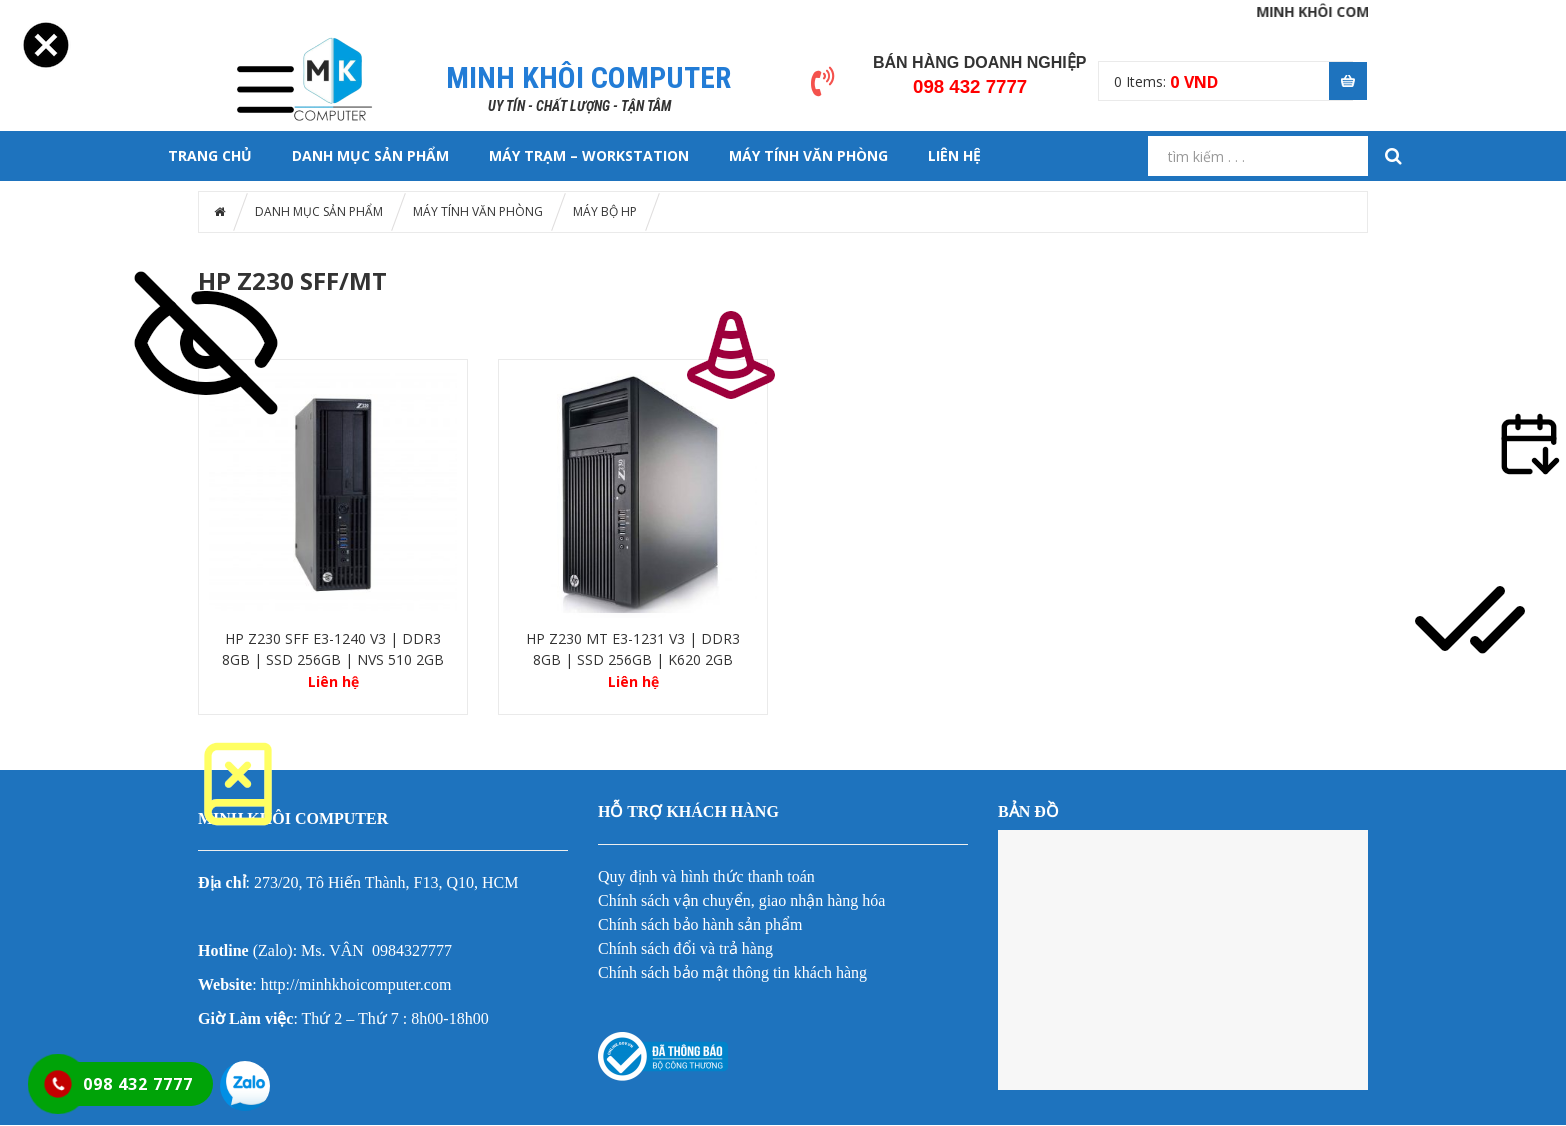 The height and width of the screenshot is (1126, 1566). I want to click on hide password or sensitive content, so click(206, 343).